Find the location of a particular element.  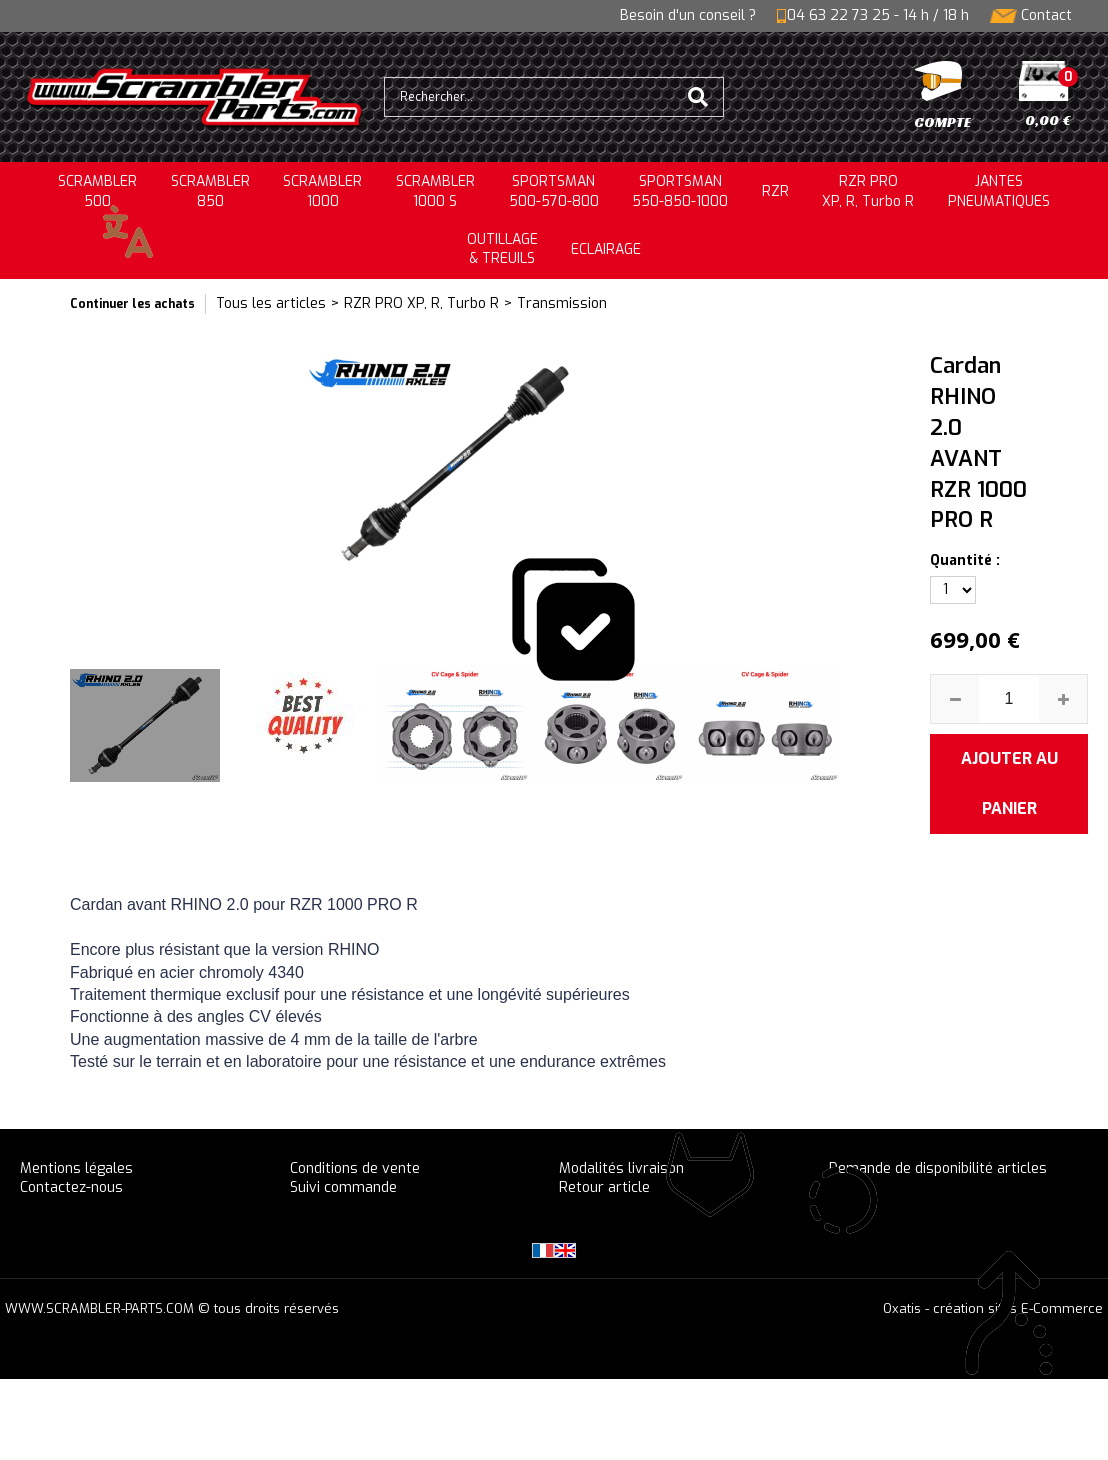

merge content from right into main branch is located at coordinates (1009, 1313).